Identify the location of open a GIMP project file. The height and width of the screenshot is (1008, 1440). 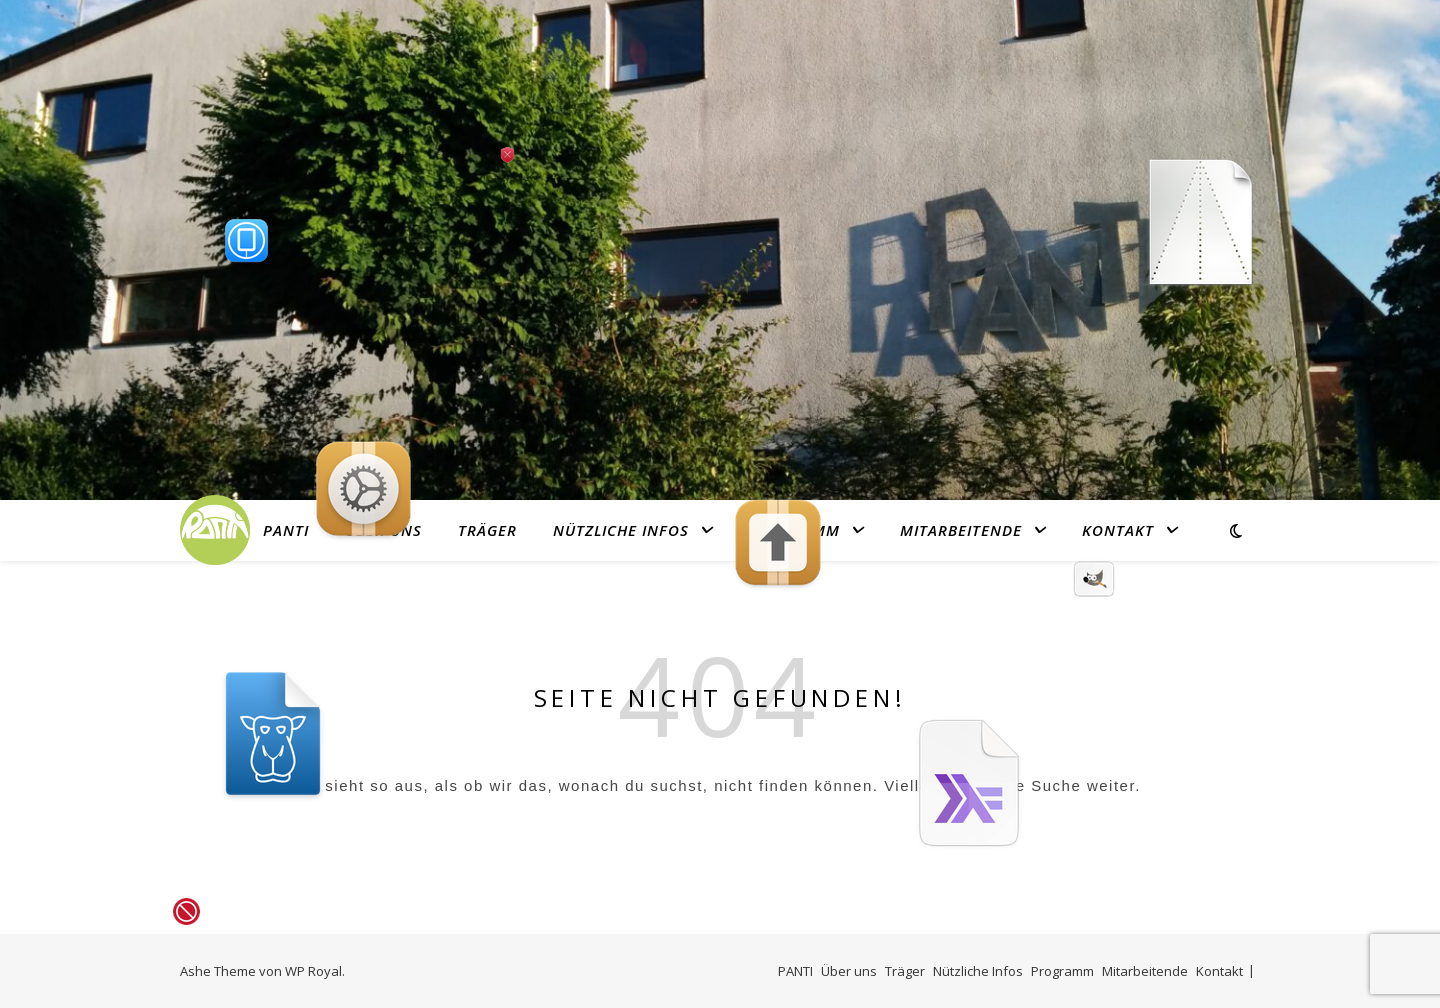
(1094, 578).